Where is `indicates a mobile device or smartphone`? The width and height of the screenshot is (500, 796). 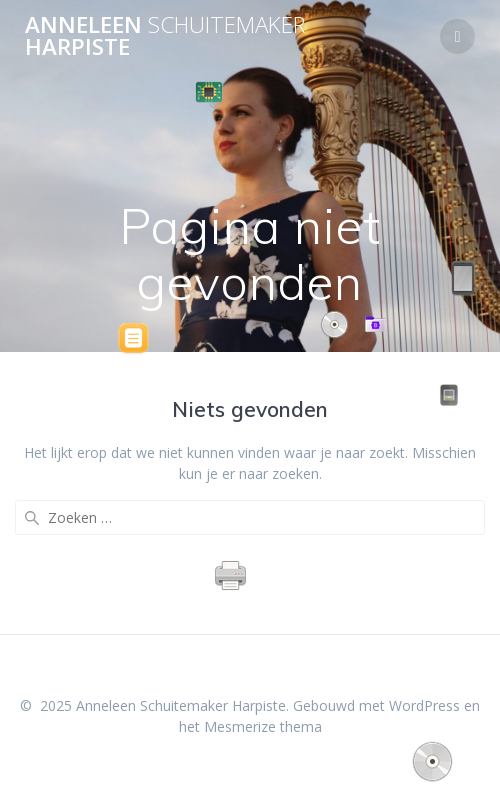 indicates a mobile device or smartphone is located at coordinates (463, 278).